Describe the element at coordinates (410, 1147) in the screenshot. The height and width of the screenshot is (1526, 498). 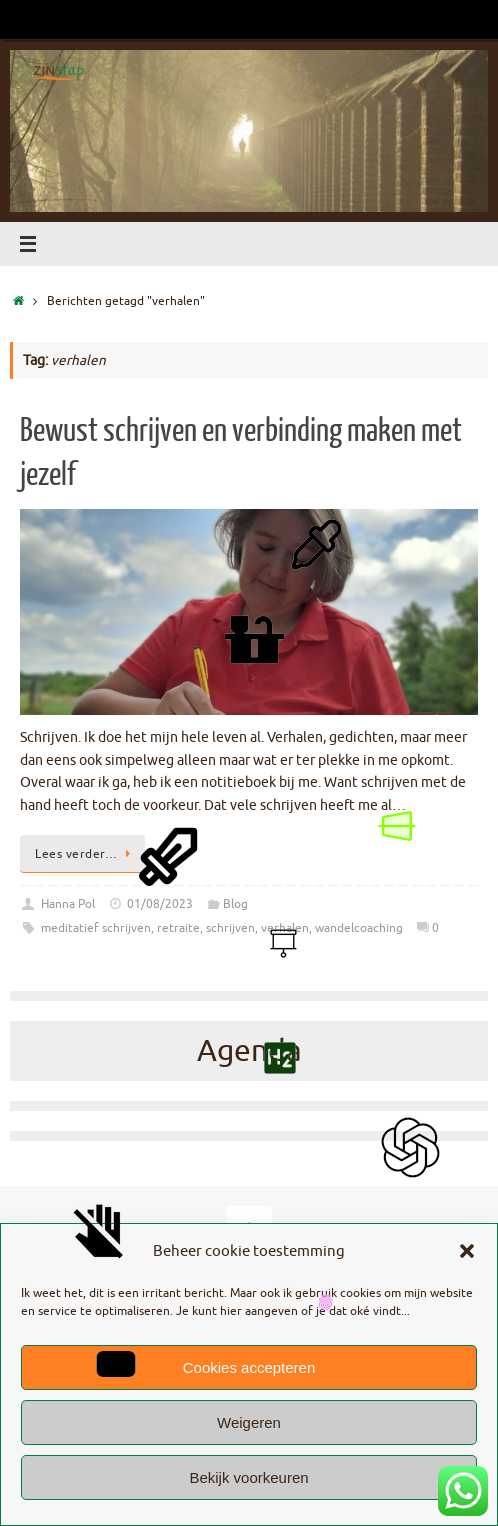
I see `access OpenAI services or ChatGPT` at that location.